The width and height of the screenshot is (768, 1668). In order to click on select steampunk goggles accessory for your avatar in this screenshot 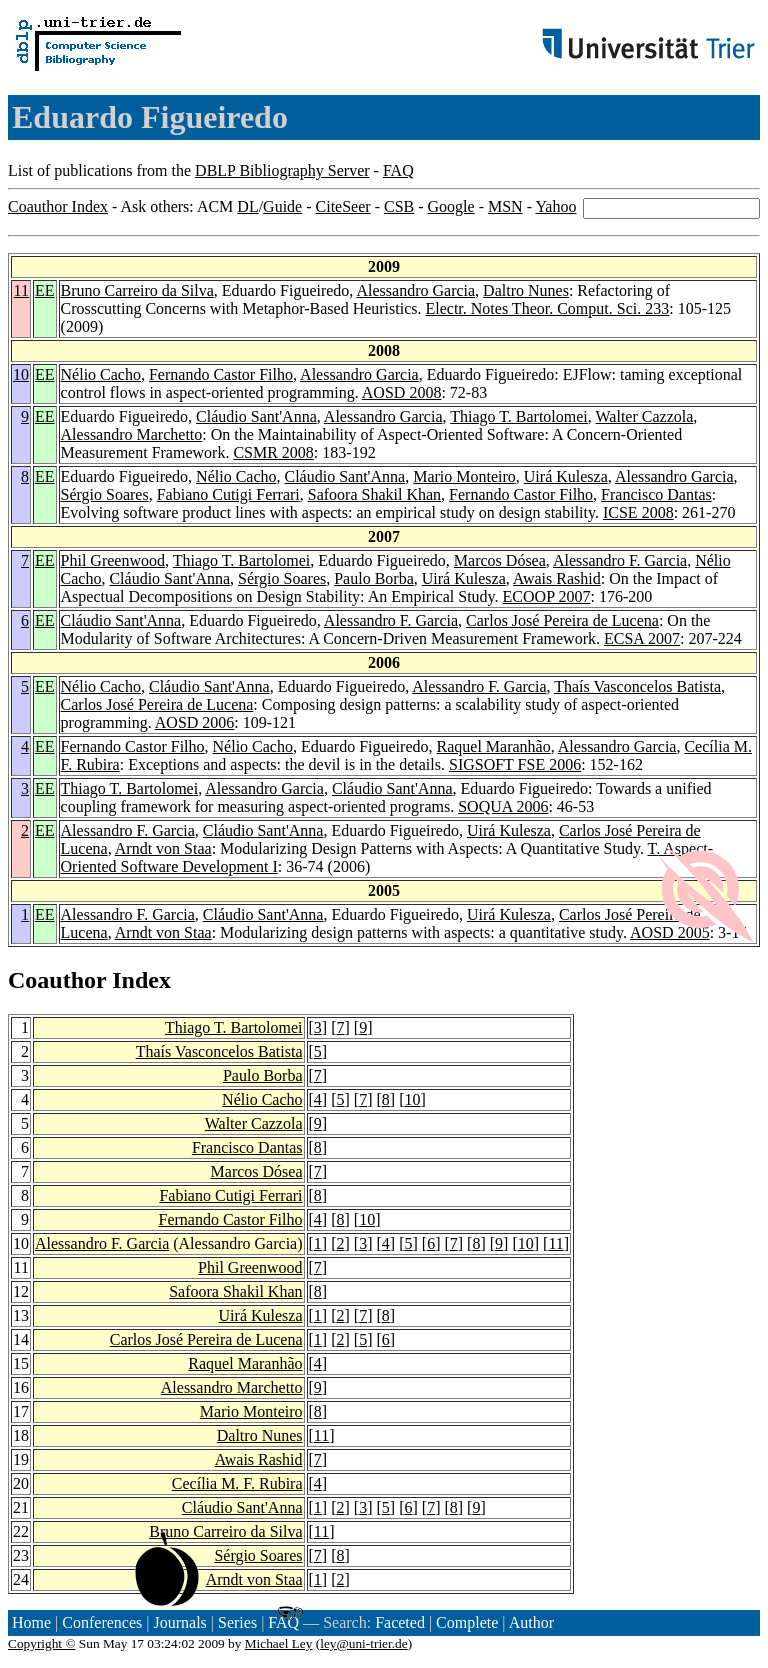, I will do `click(290, 1613)`.